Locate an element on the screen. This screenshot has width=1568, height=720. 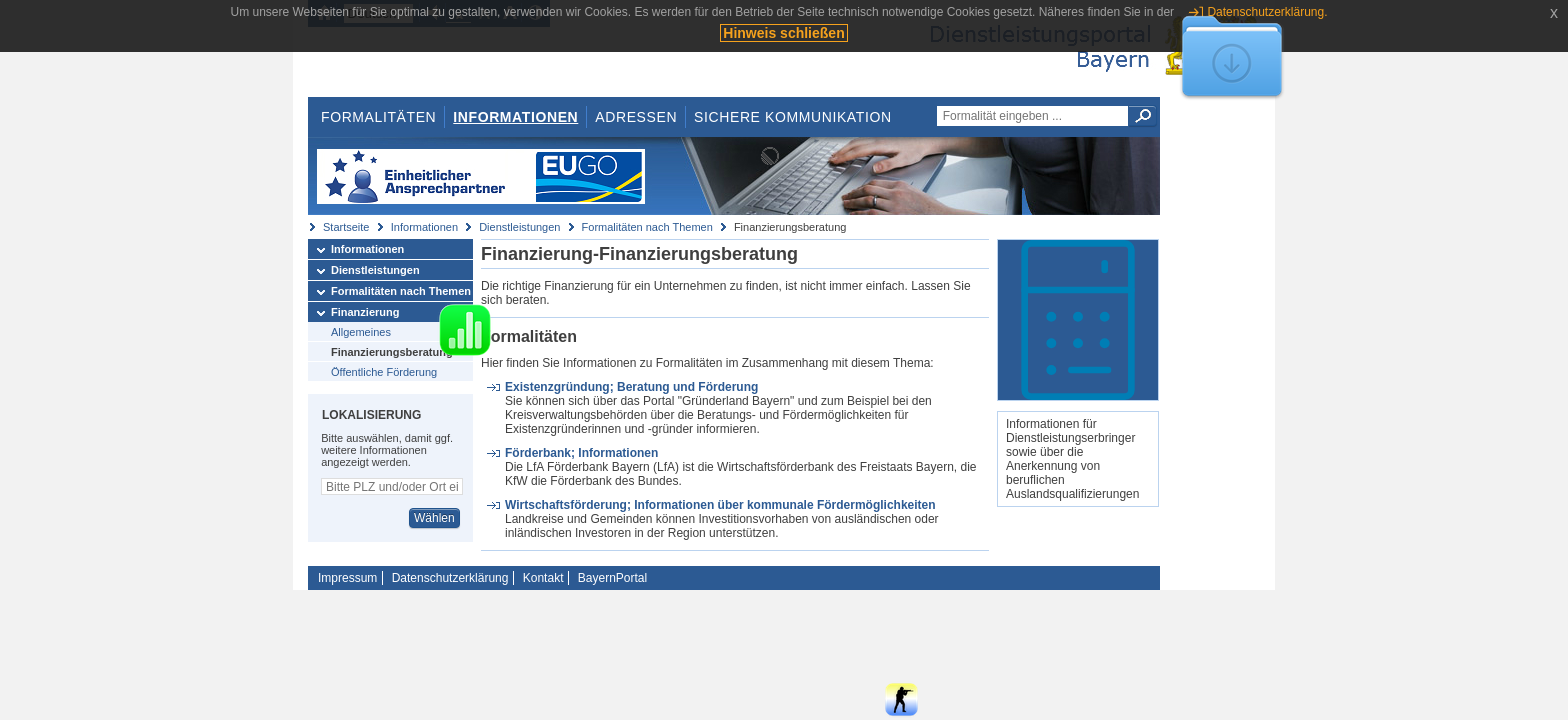
open your downloads folder is located at coordinates (1232, 56).